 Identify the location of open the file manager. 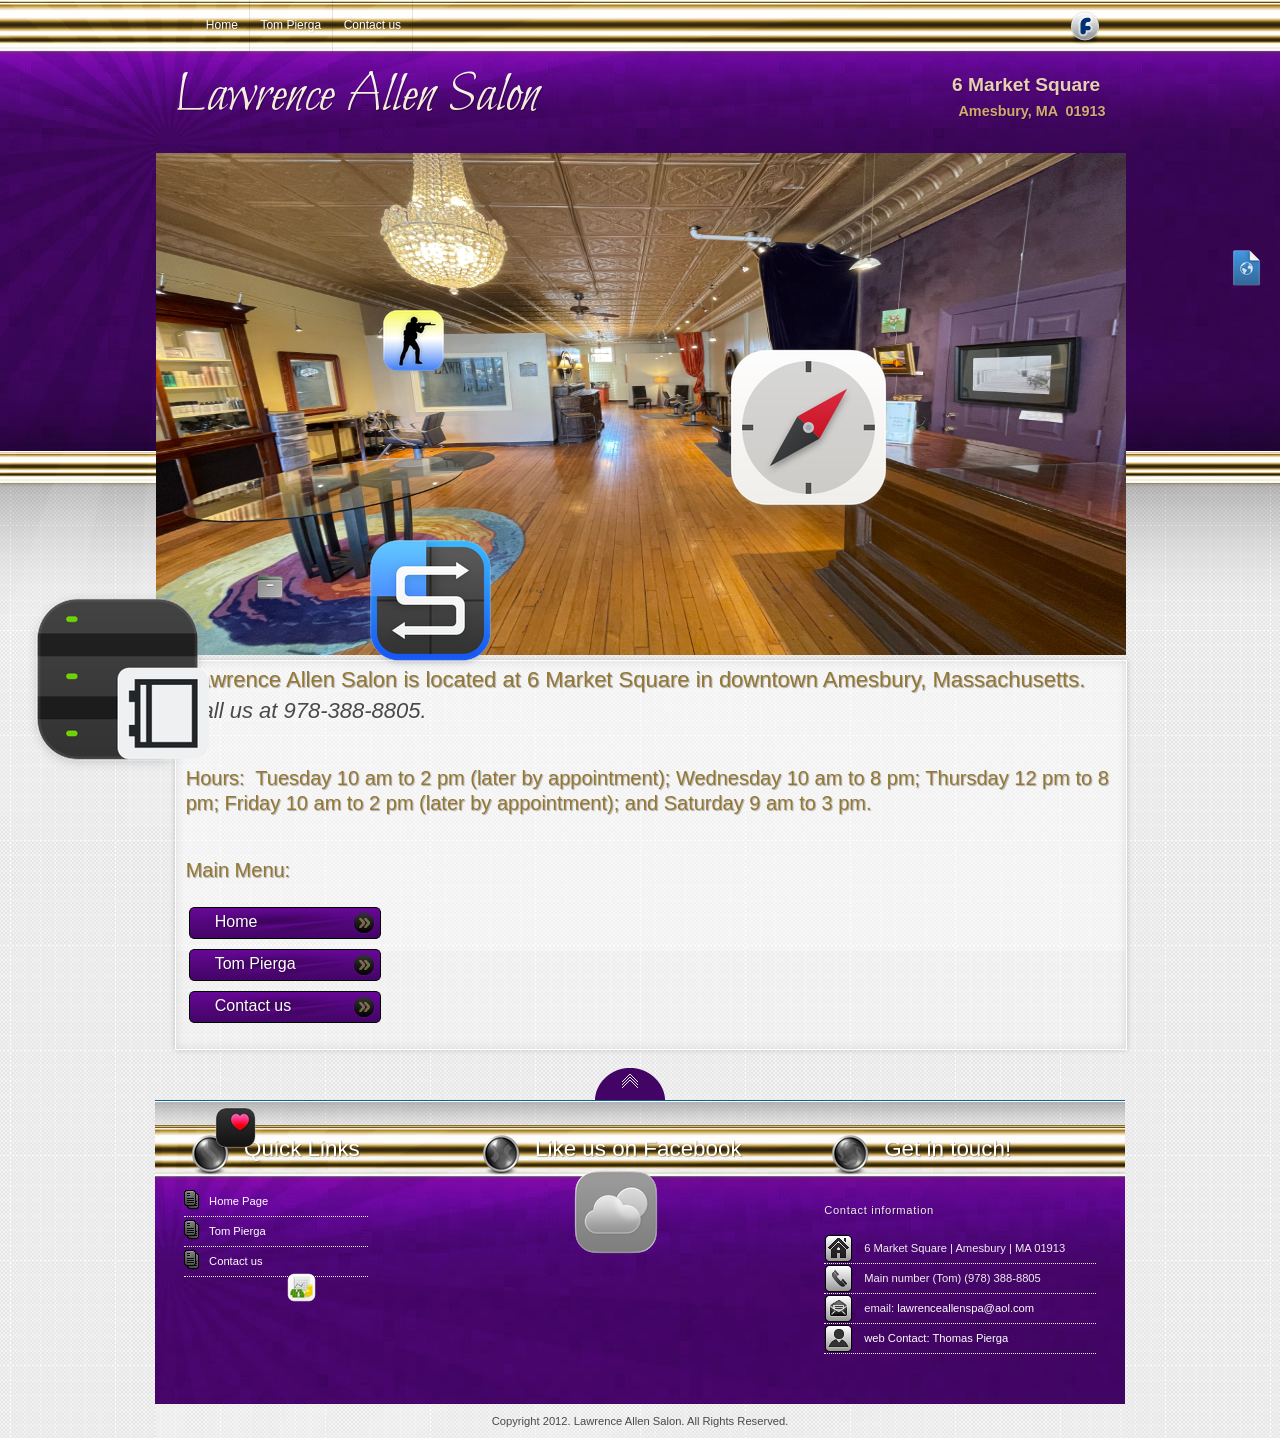
(270, 586).